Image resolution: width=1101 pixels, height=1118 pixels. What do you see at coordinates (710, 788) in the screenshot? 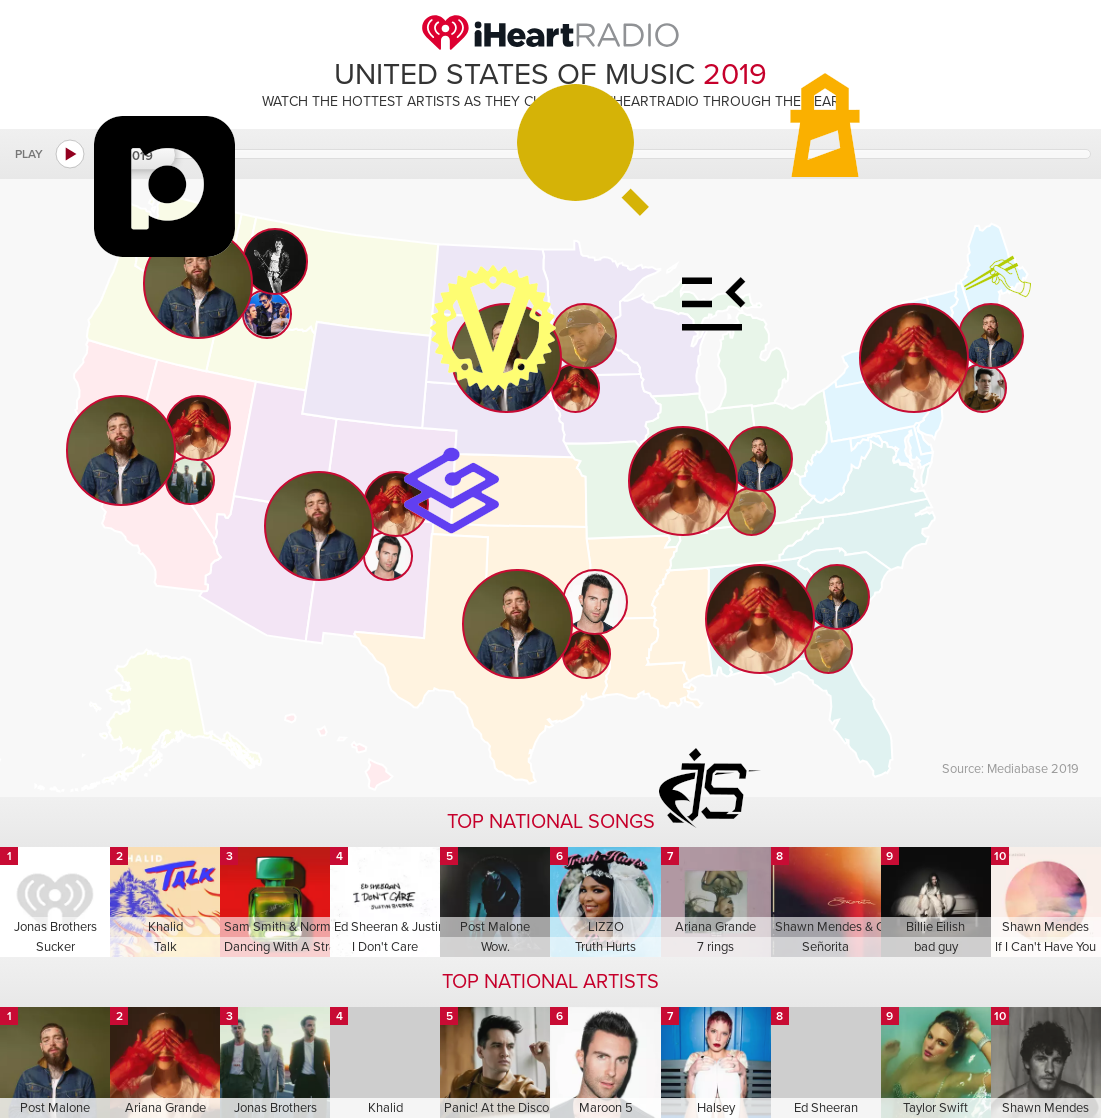
I see `ejs templating engine logo` at bounding box center [710, 788].